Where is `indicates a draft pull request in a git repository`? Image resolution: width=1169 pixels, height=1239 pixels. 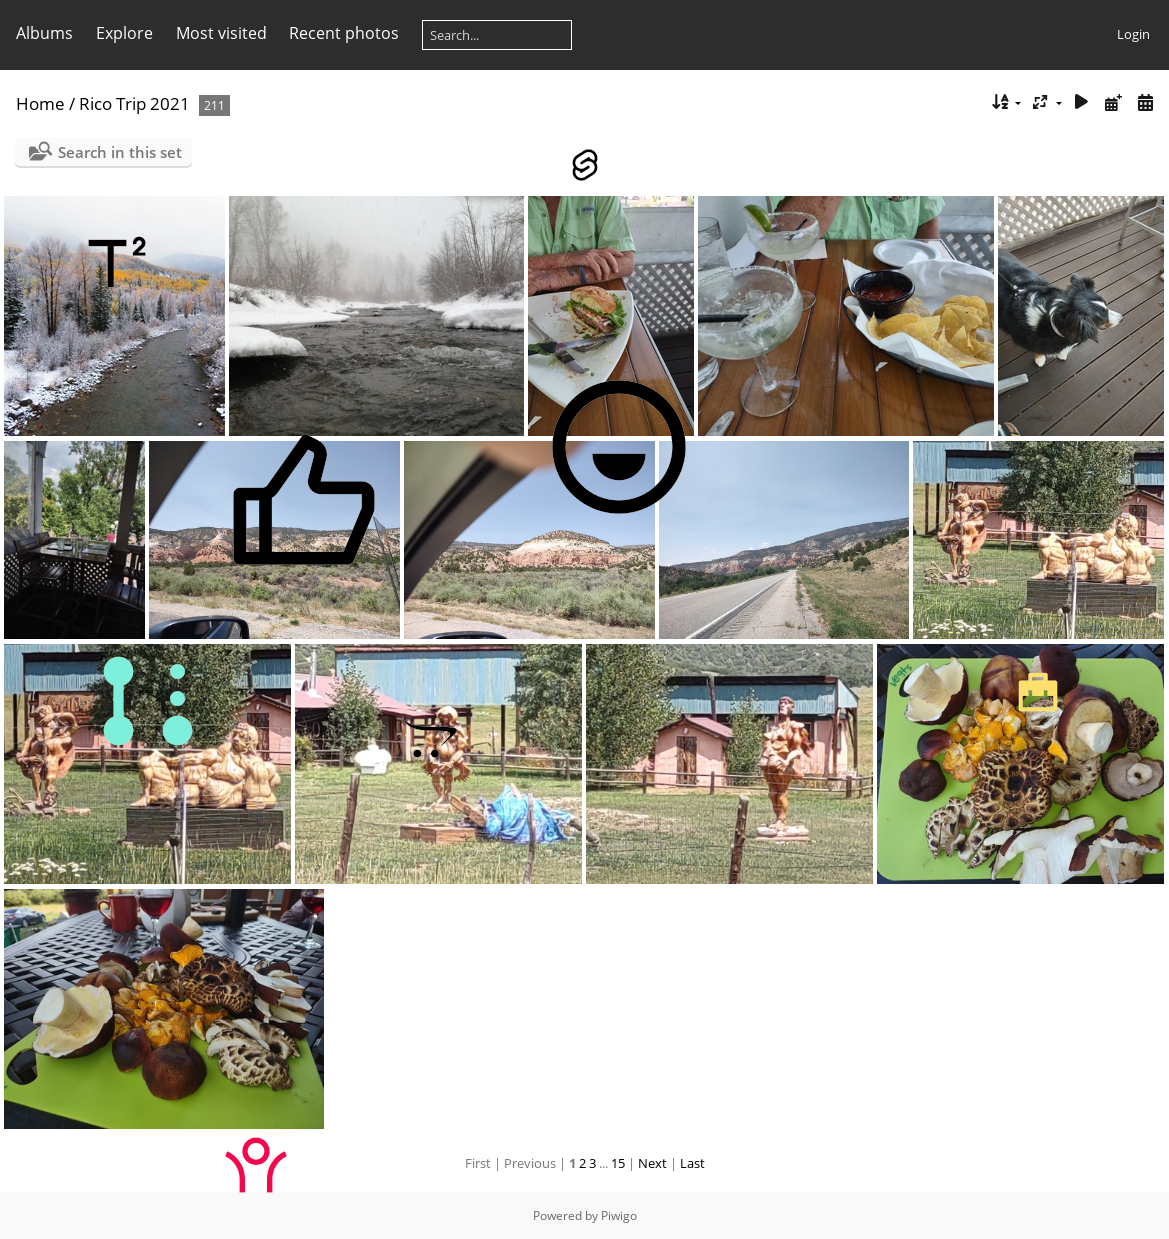
indicates a draft pull request in a git repository is located at coordinates (148, 701).